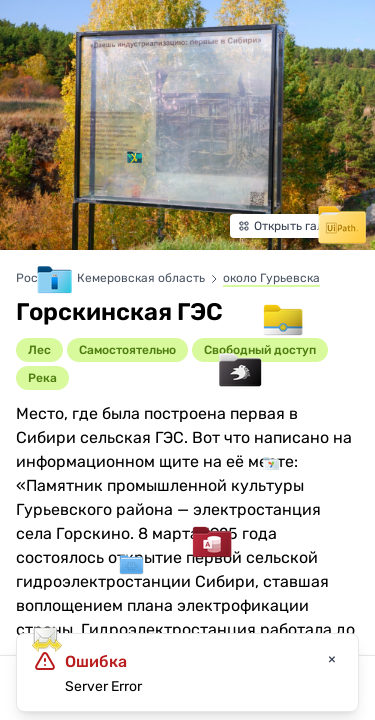 The width and height of the screenshot is (375, 720). I want to click on reply to all recipients of an email, so click(47, 637).